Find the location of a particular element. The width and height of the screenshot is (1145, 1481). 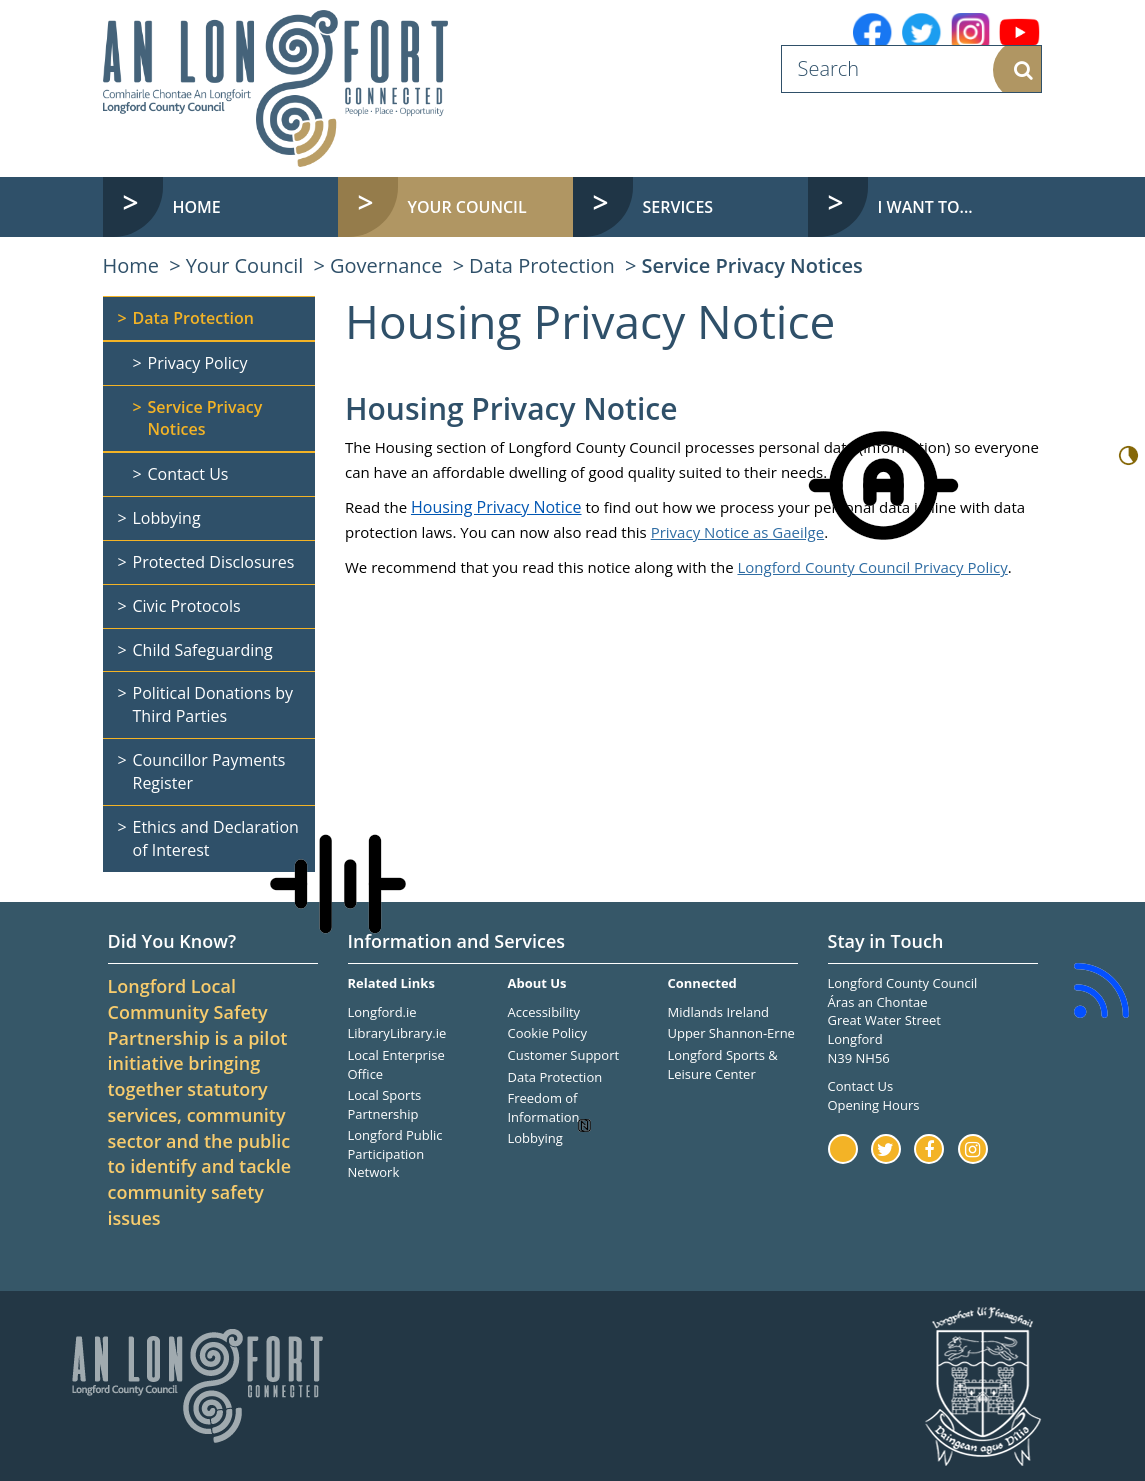

view battery circuit or power connection status is located at coordinates (338, 884).